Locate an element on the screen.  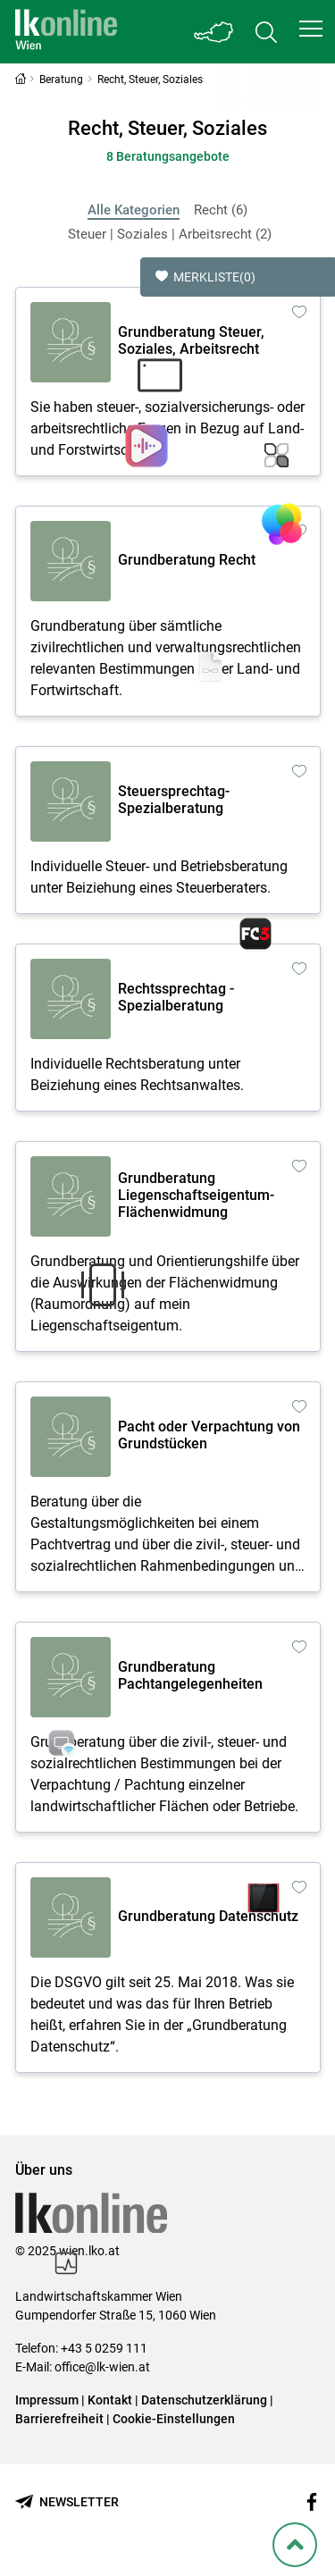
access multitasking or window management settings is located at coordinates (103, 1285).